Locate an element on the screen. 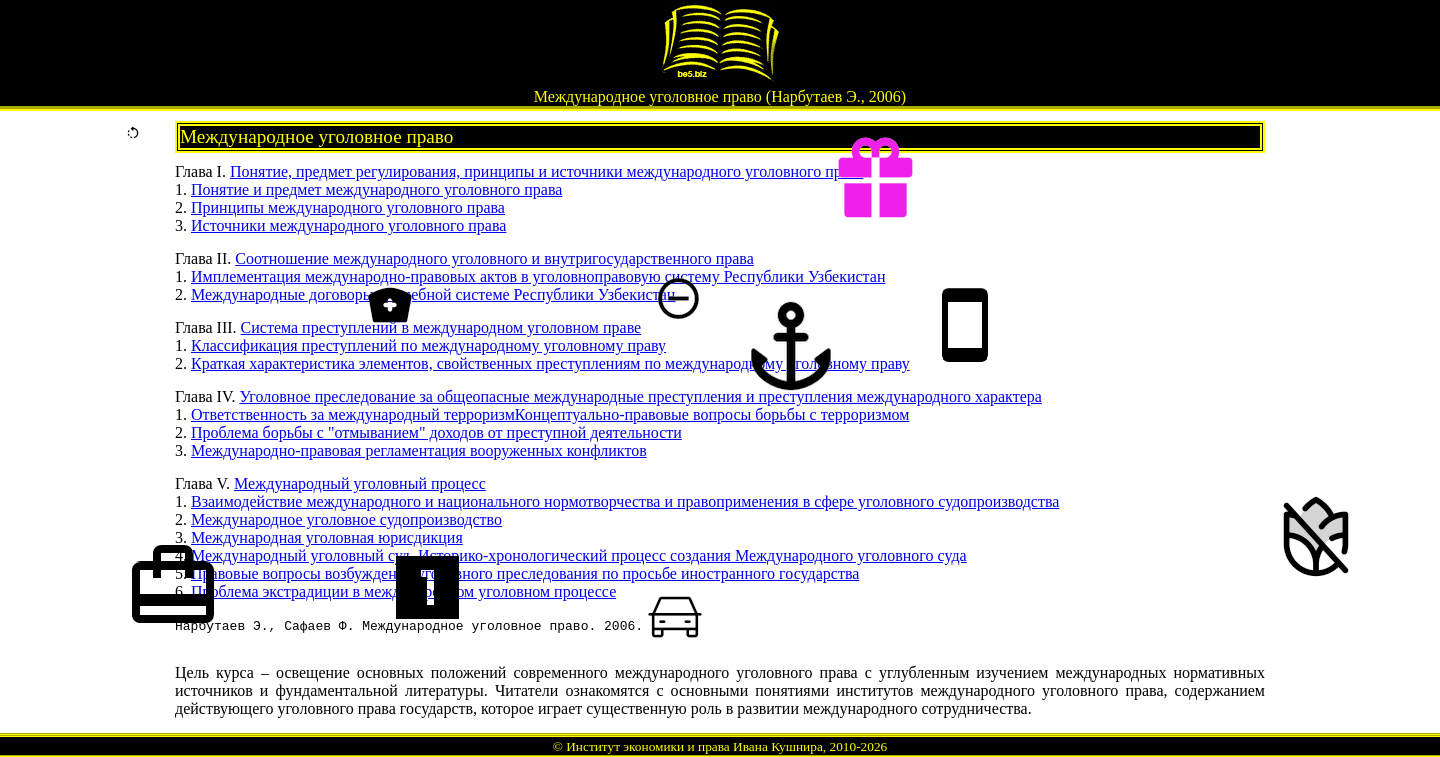  enable do not disturb mode is located at coordinates (678, 298).